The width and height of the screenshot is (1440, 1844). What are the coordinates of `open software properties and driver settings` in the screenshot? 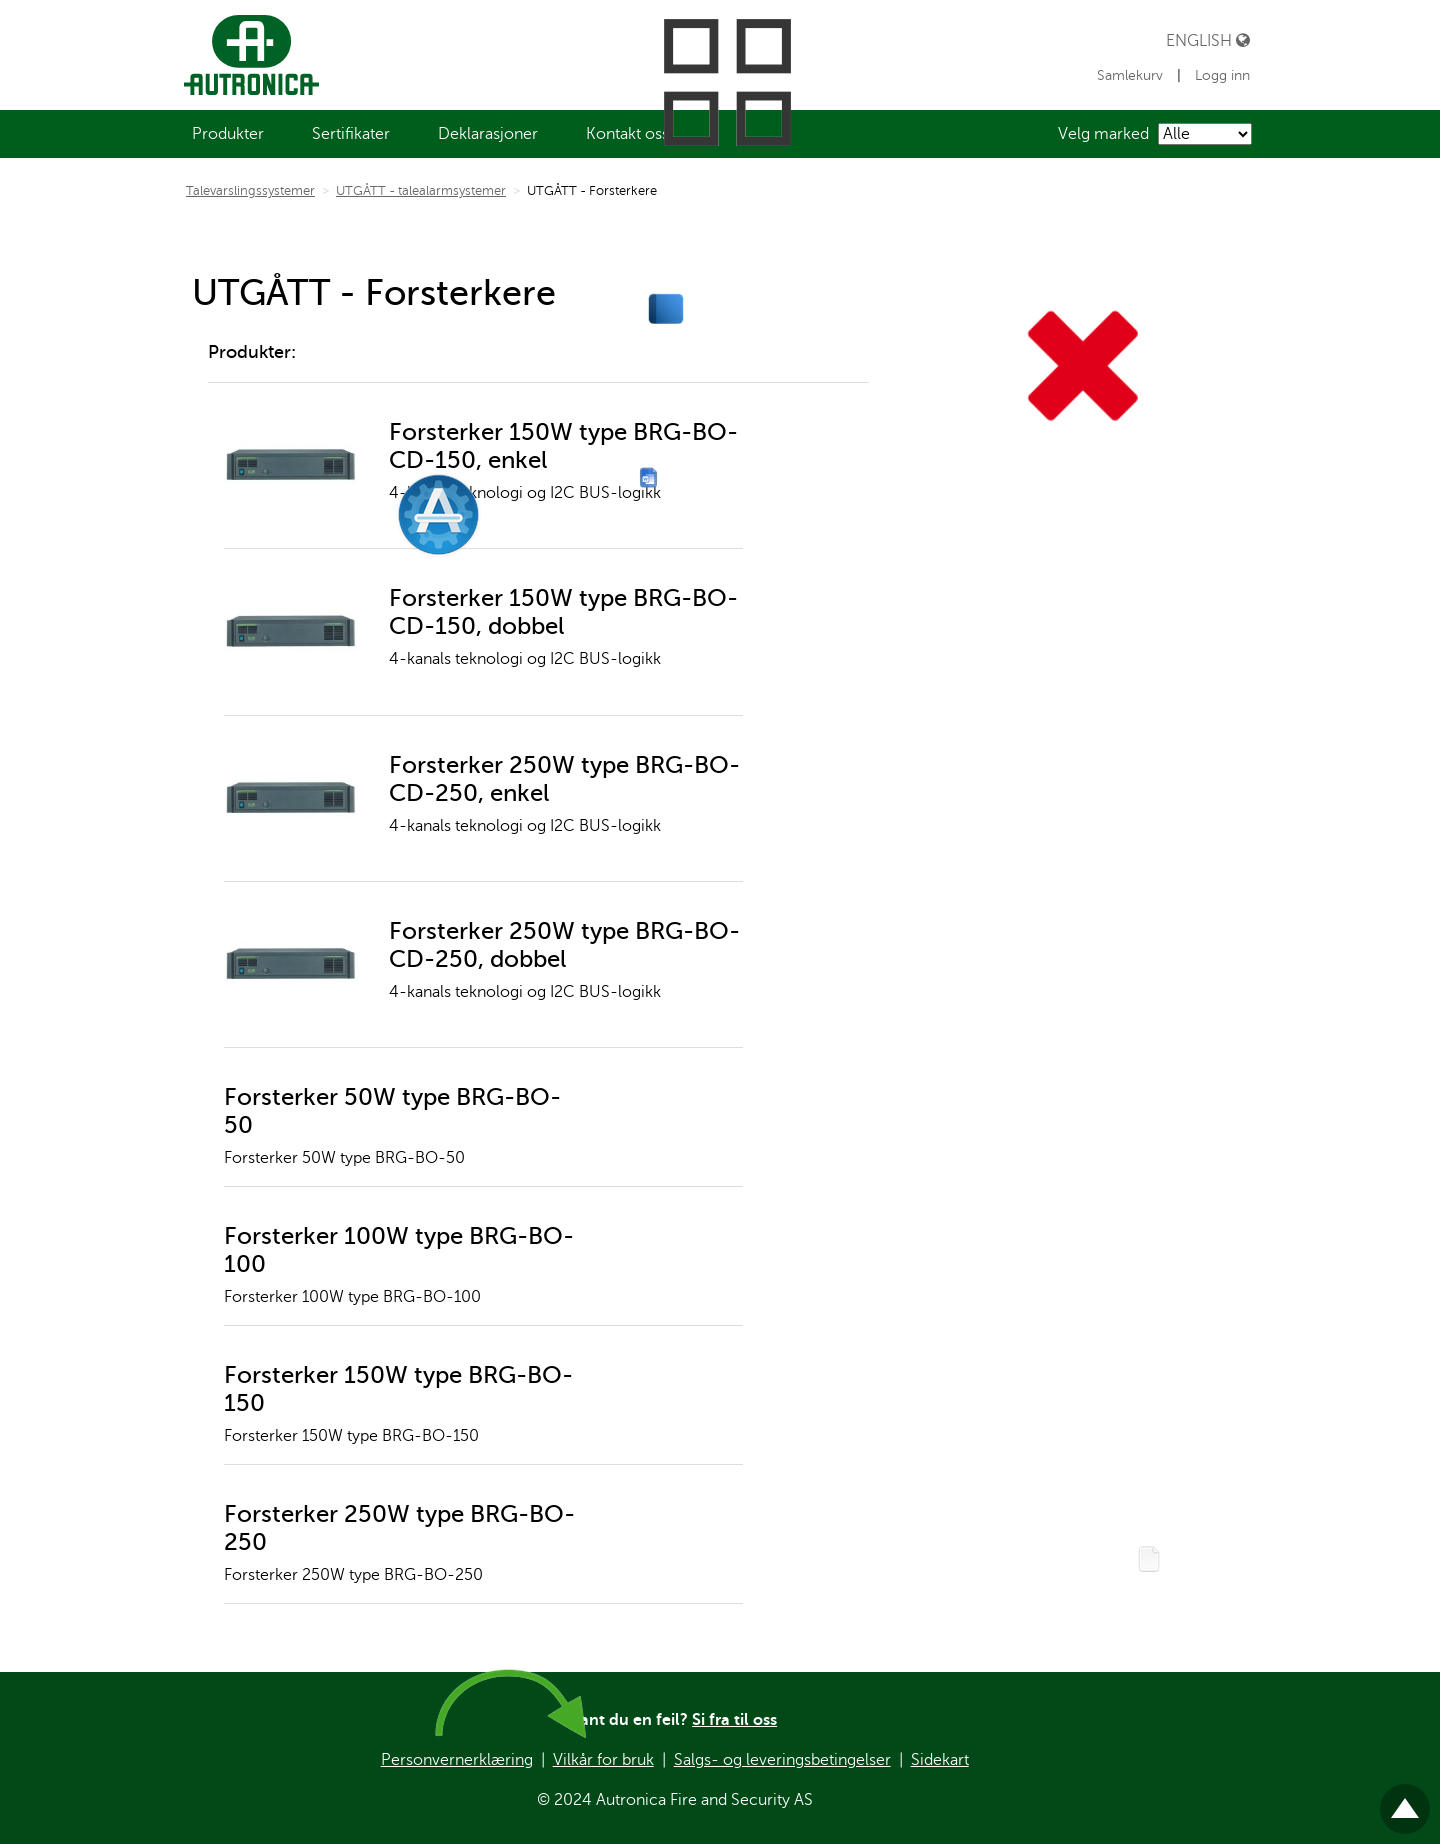 It's located at (438, 514).